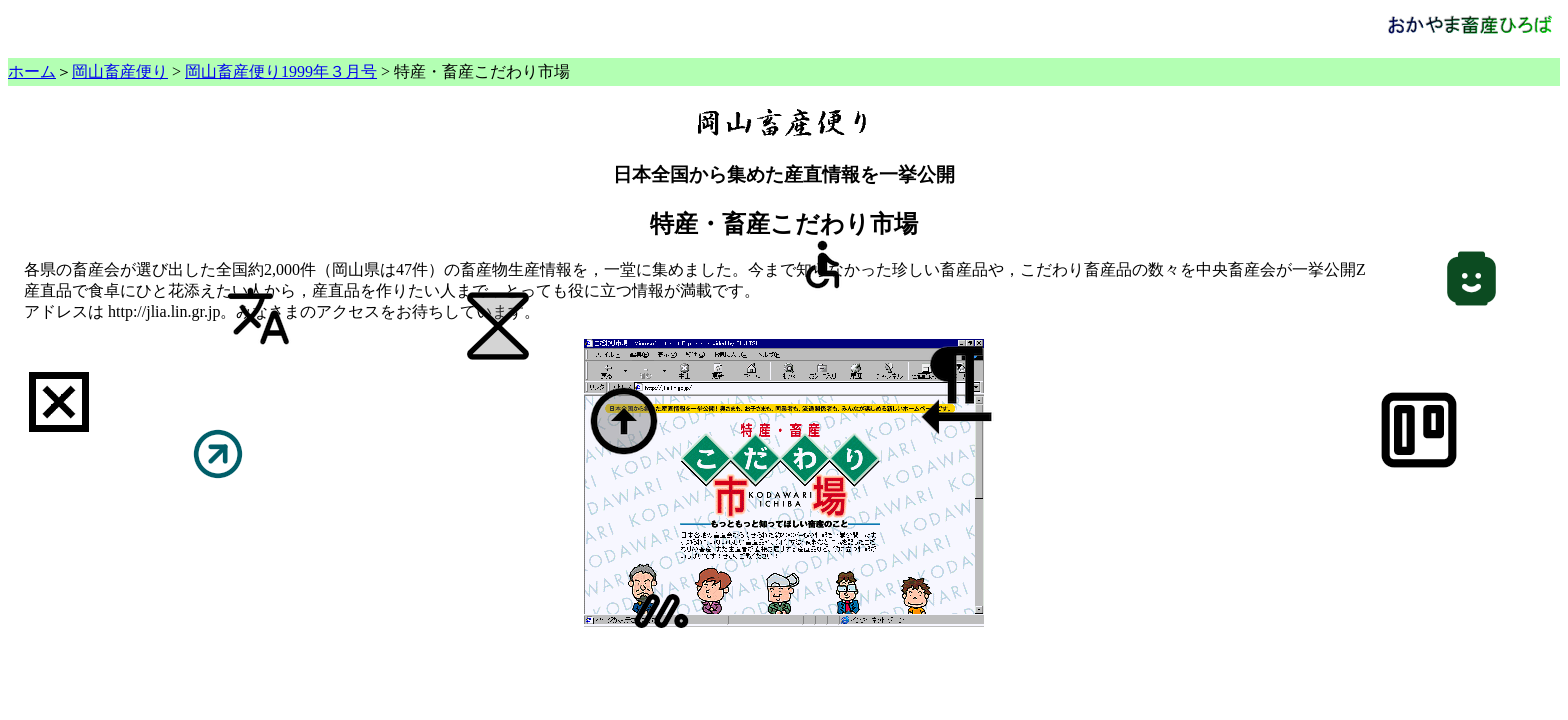 The image size is (1568, 720). Describe the element at coordinates (1471, 278) in the screenshot. I see `access building blocks or modular components` at that location.